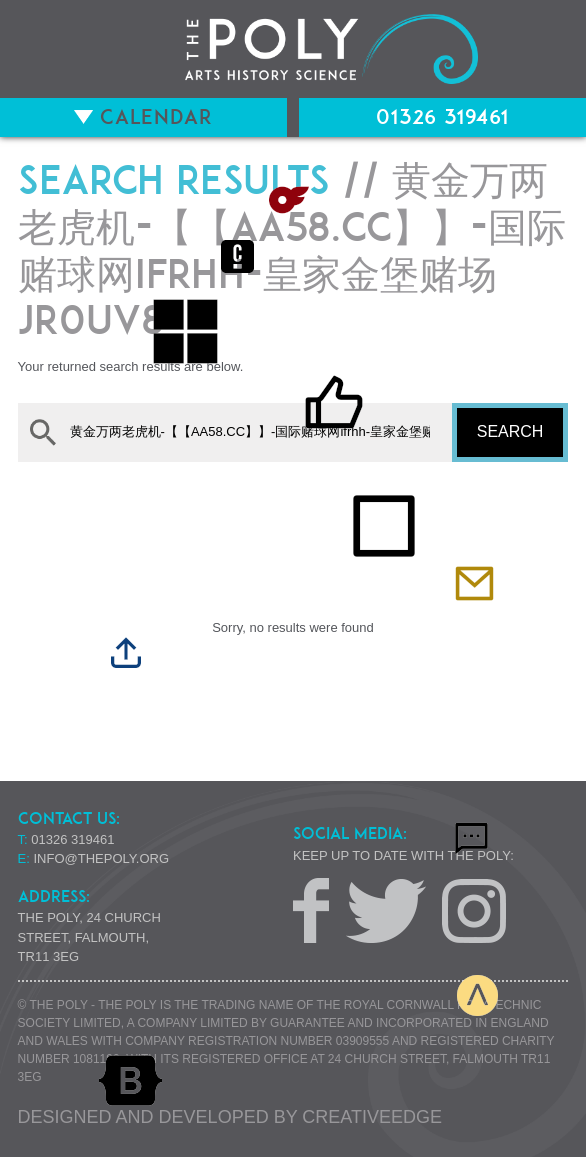 Image resolution: width=586 pixels, height=1157 pixels. Describe the element at coordinates (334, 405) in the screenshot. I see `like or upvote content` at that location.